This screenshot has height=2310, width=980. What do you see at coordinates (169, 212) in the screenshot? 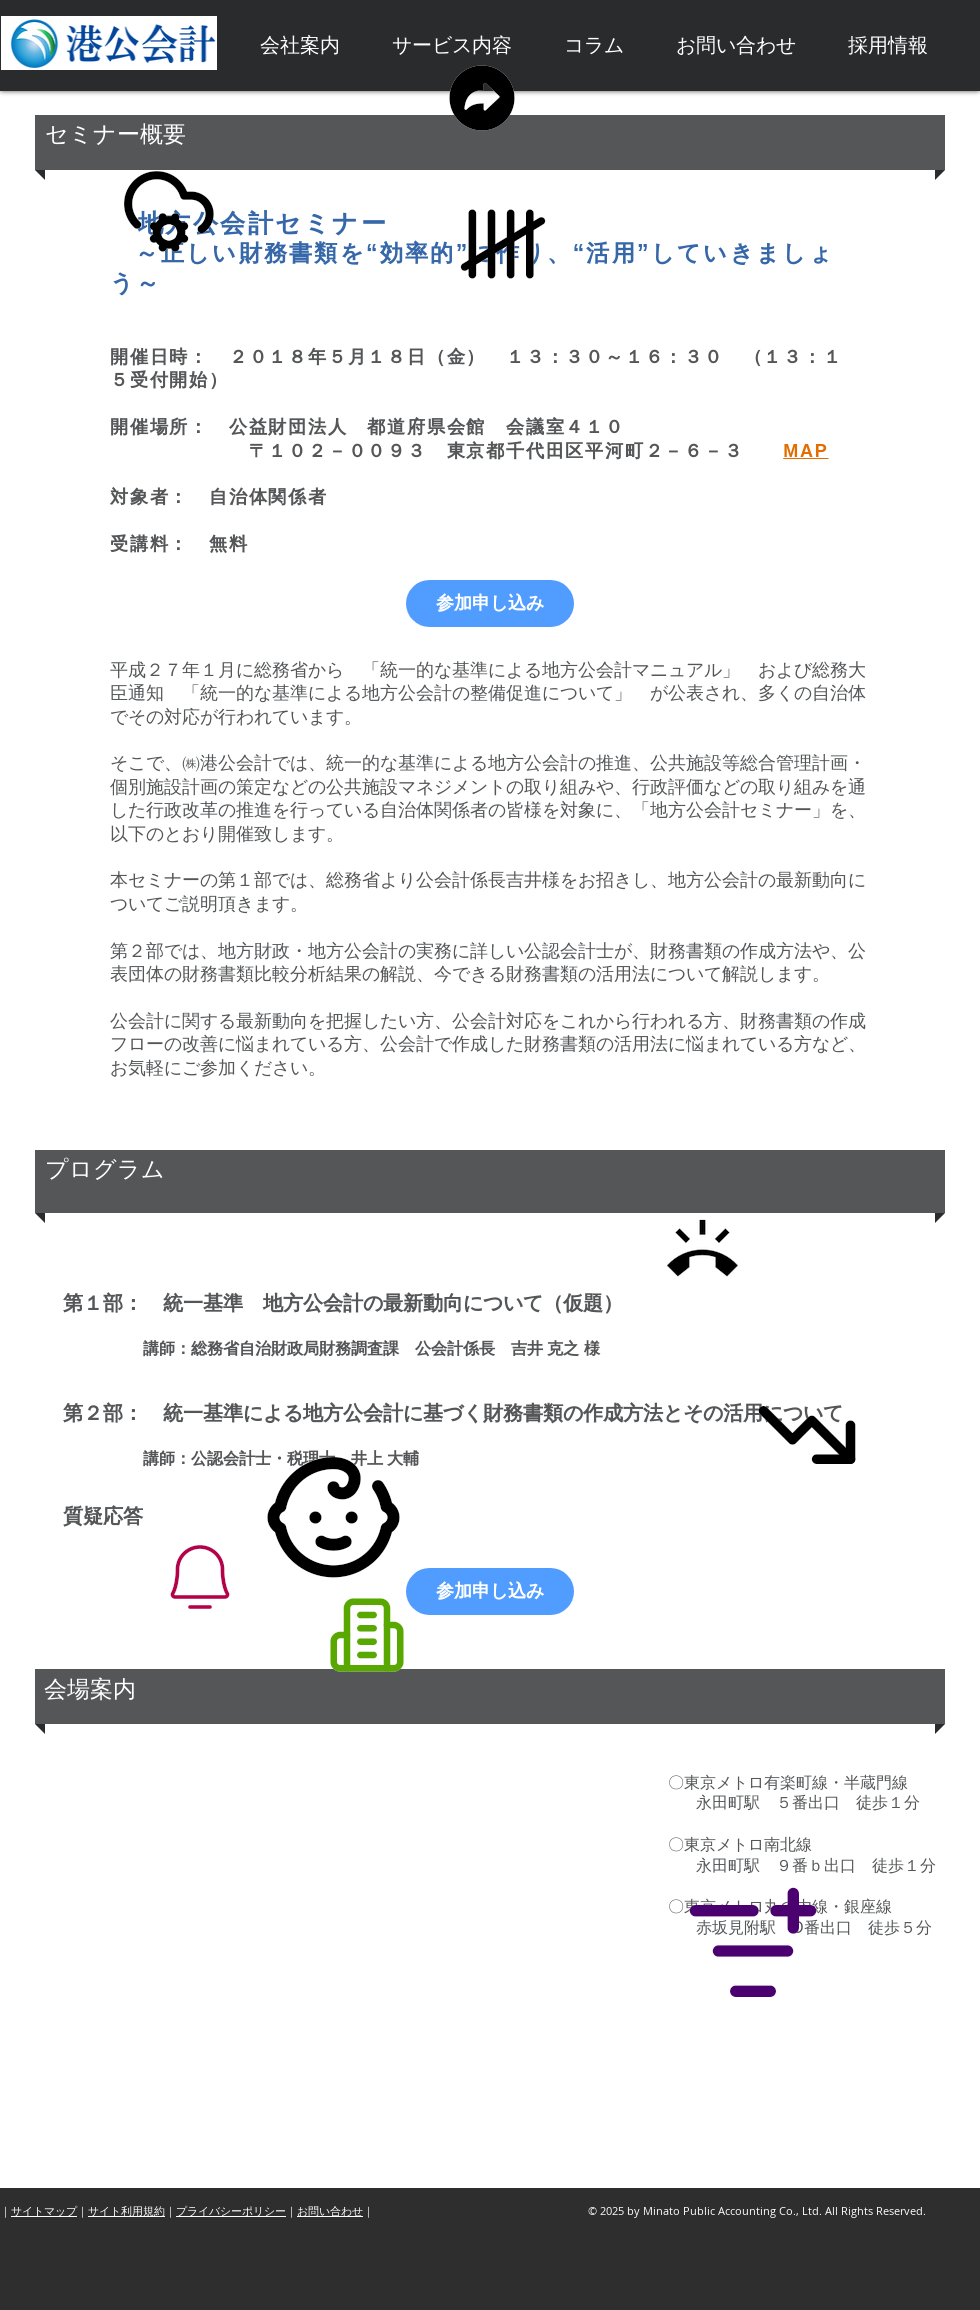
I see `access cloud service settings` at bounding box center [169, 212].